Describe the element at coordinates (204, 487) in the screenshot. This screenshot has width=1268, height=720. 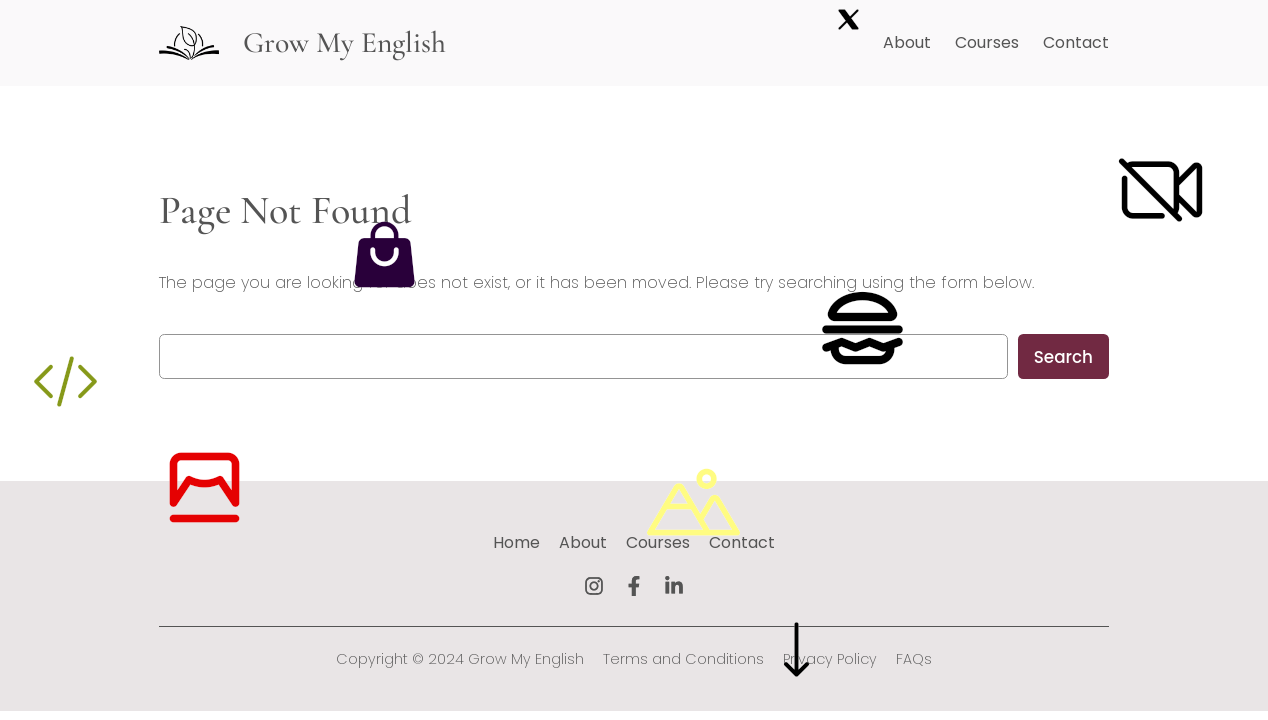
I see `access theater or cinema showtimes` at that location.